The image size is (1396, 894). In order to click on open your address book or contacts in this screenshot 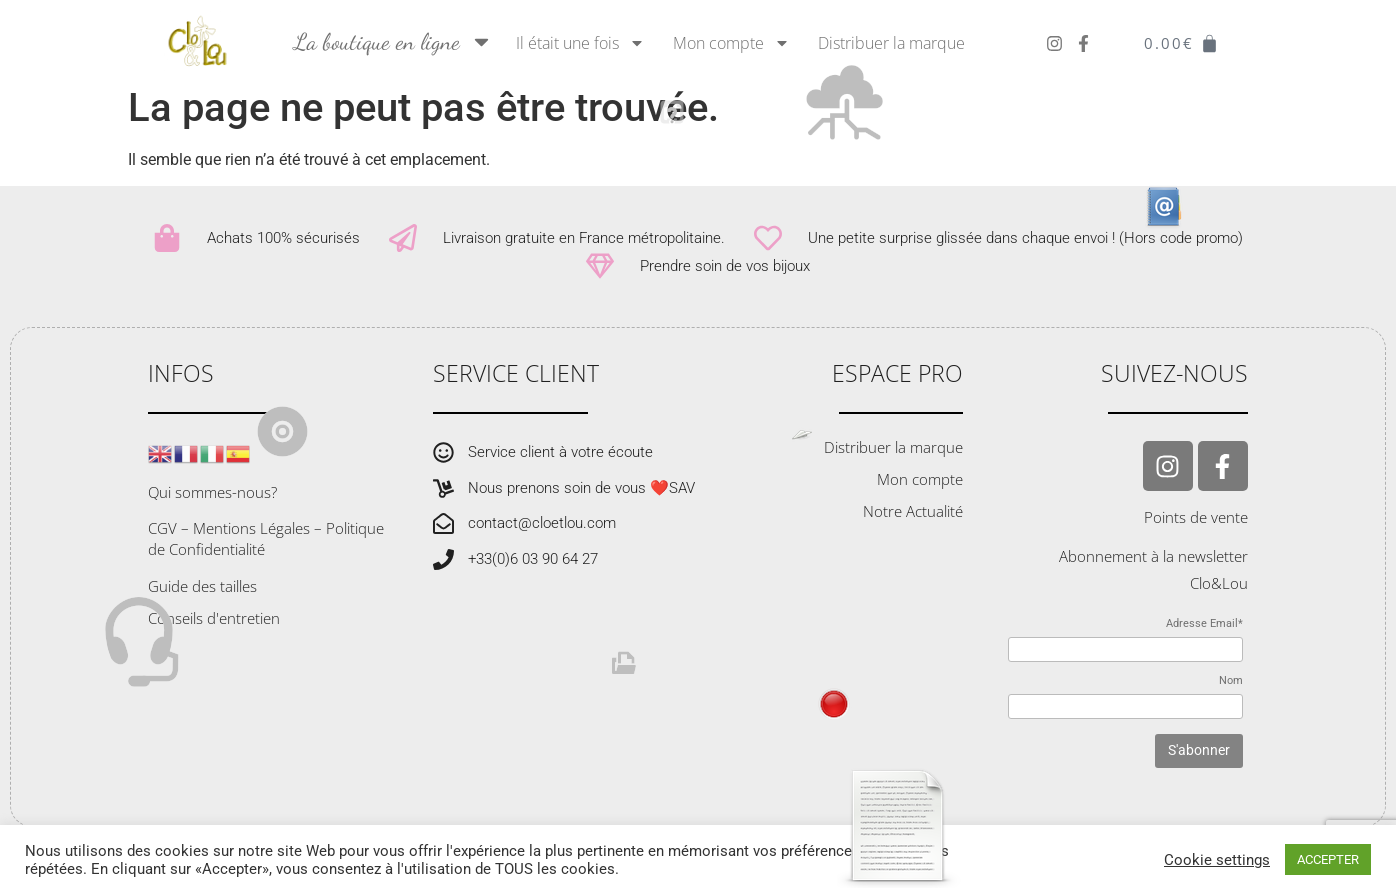, I will do `click(1163, 208)`.